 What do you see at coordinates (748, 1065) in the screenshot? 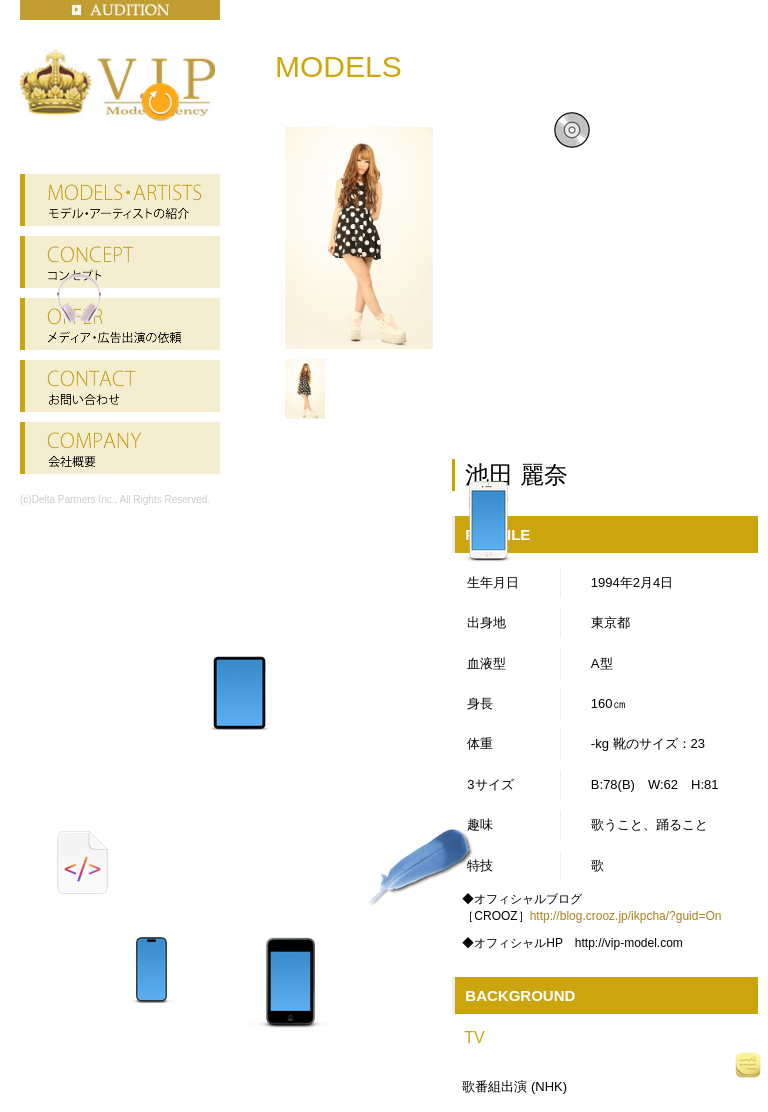
I see `open the stickies app for quick notes` at bounding box center [748, 1065].